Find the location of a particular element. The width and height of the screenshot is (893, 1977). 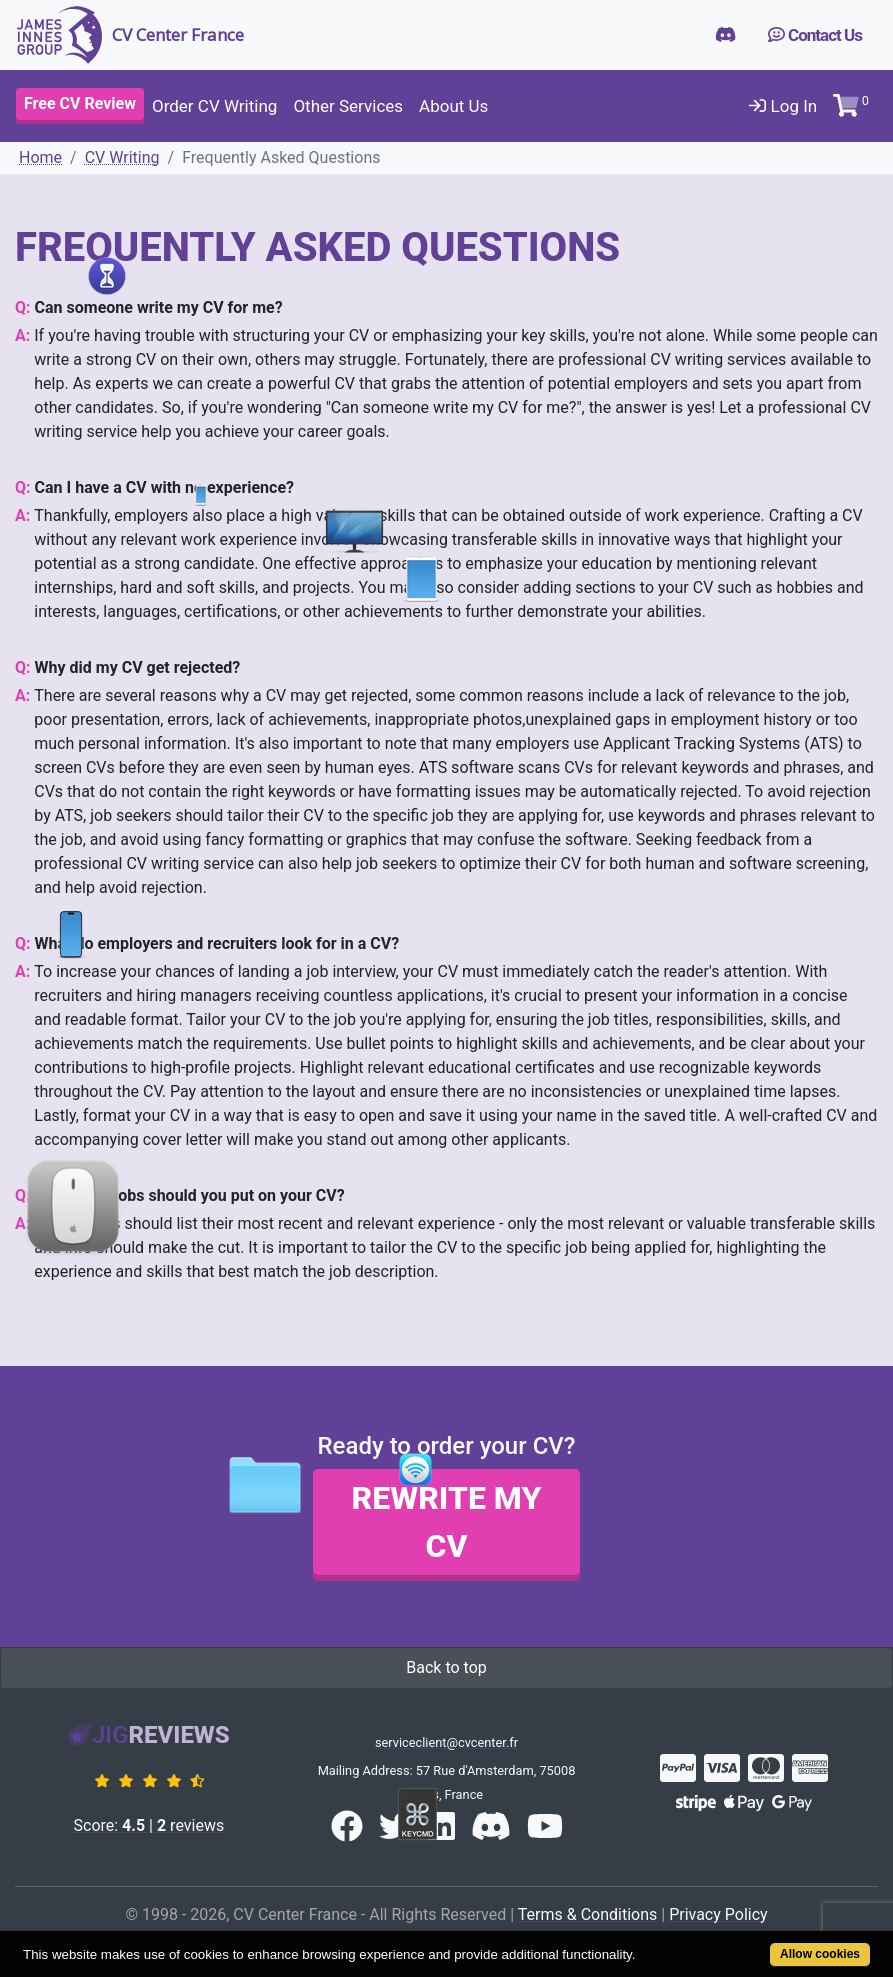

indicates a connected iPhone device is located at coordinates (201, 495).